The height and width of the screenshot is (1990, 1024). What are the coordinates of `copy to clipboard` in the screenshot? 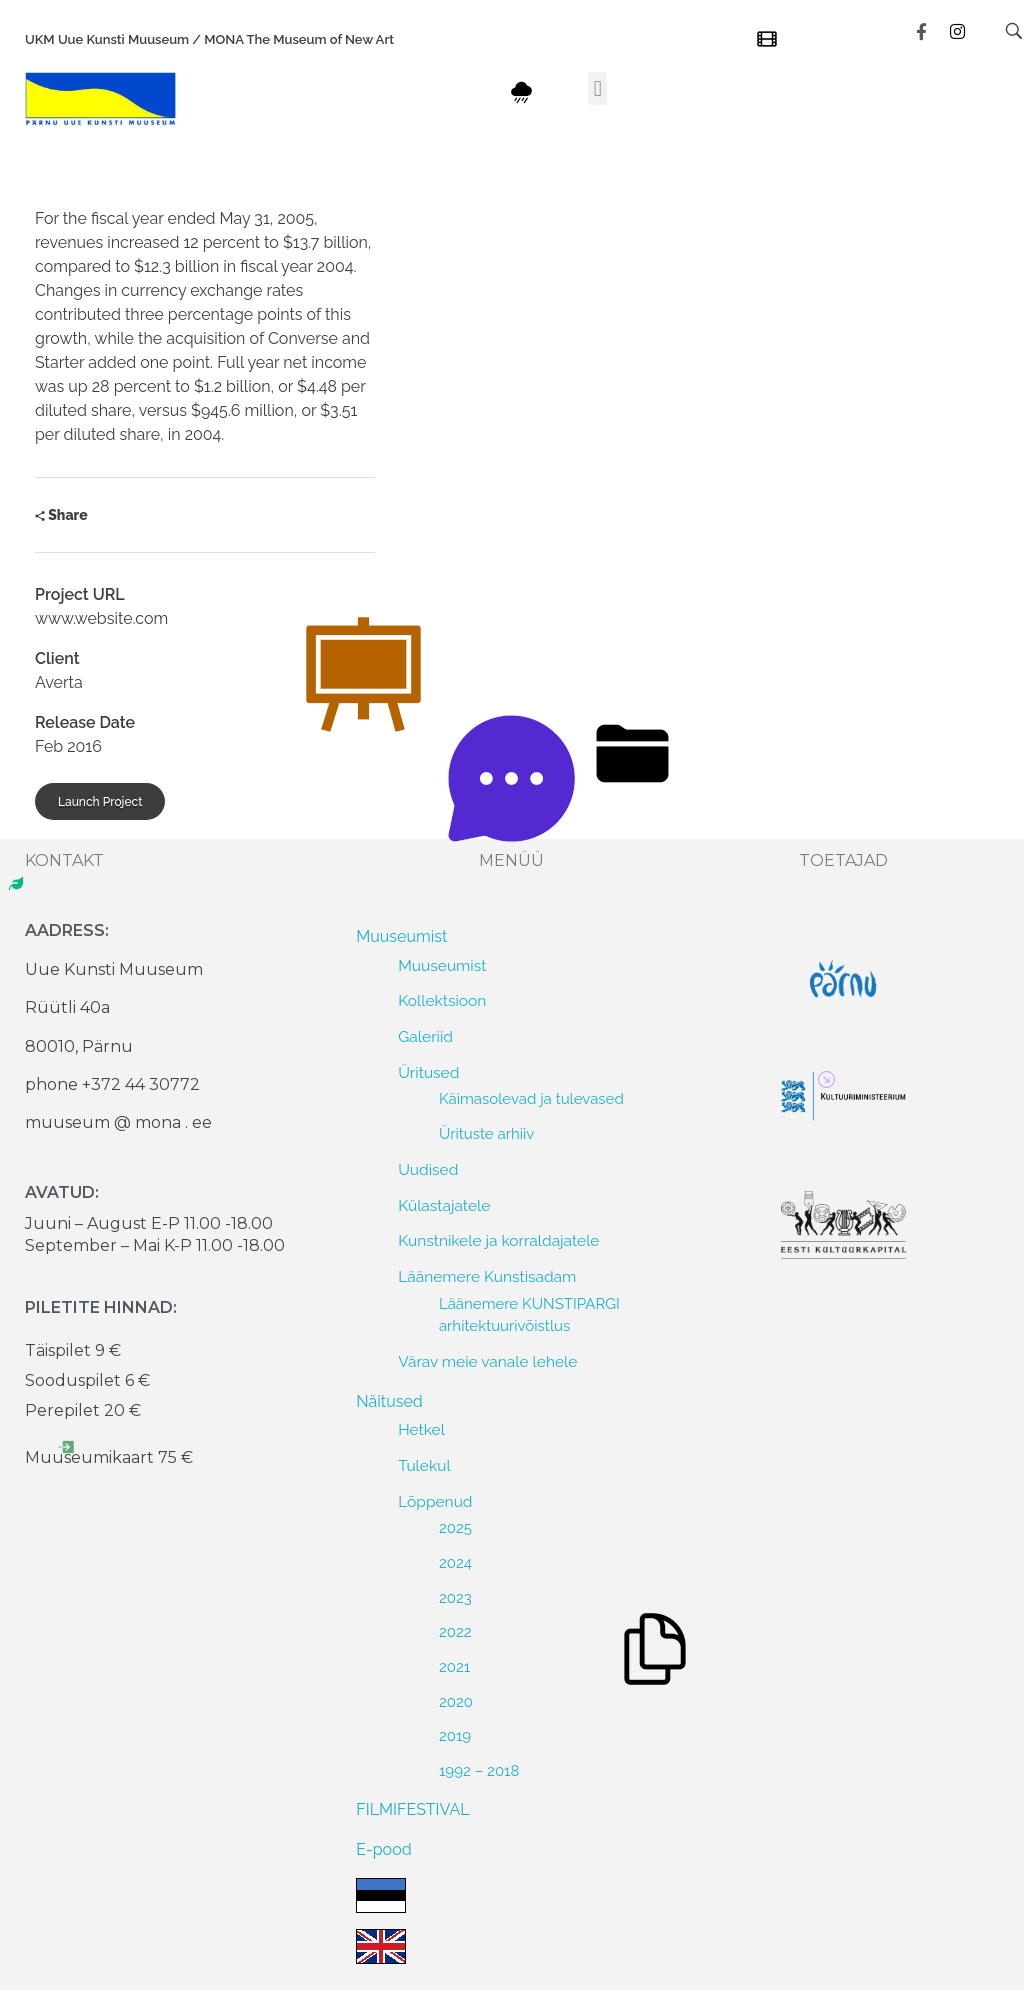 It's located at (655, 1649).